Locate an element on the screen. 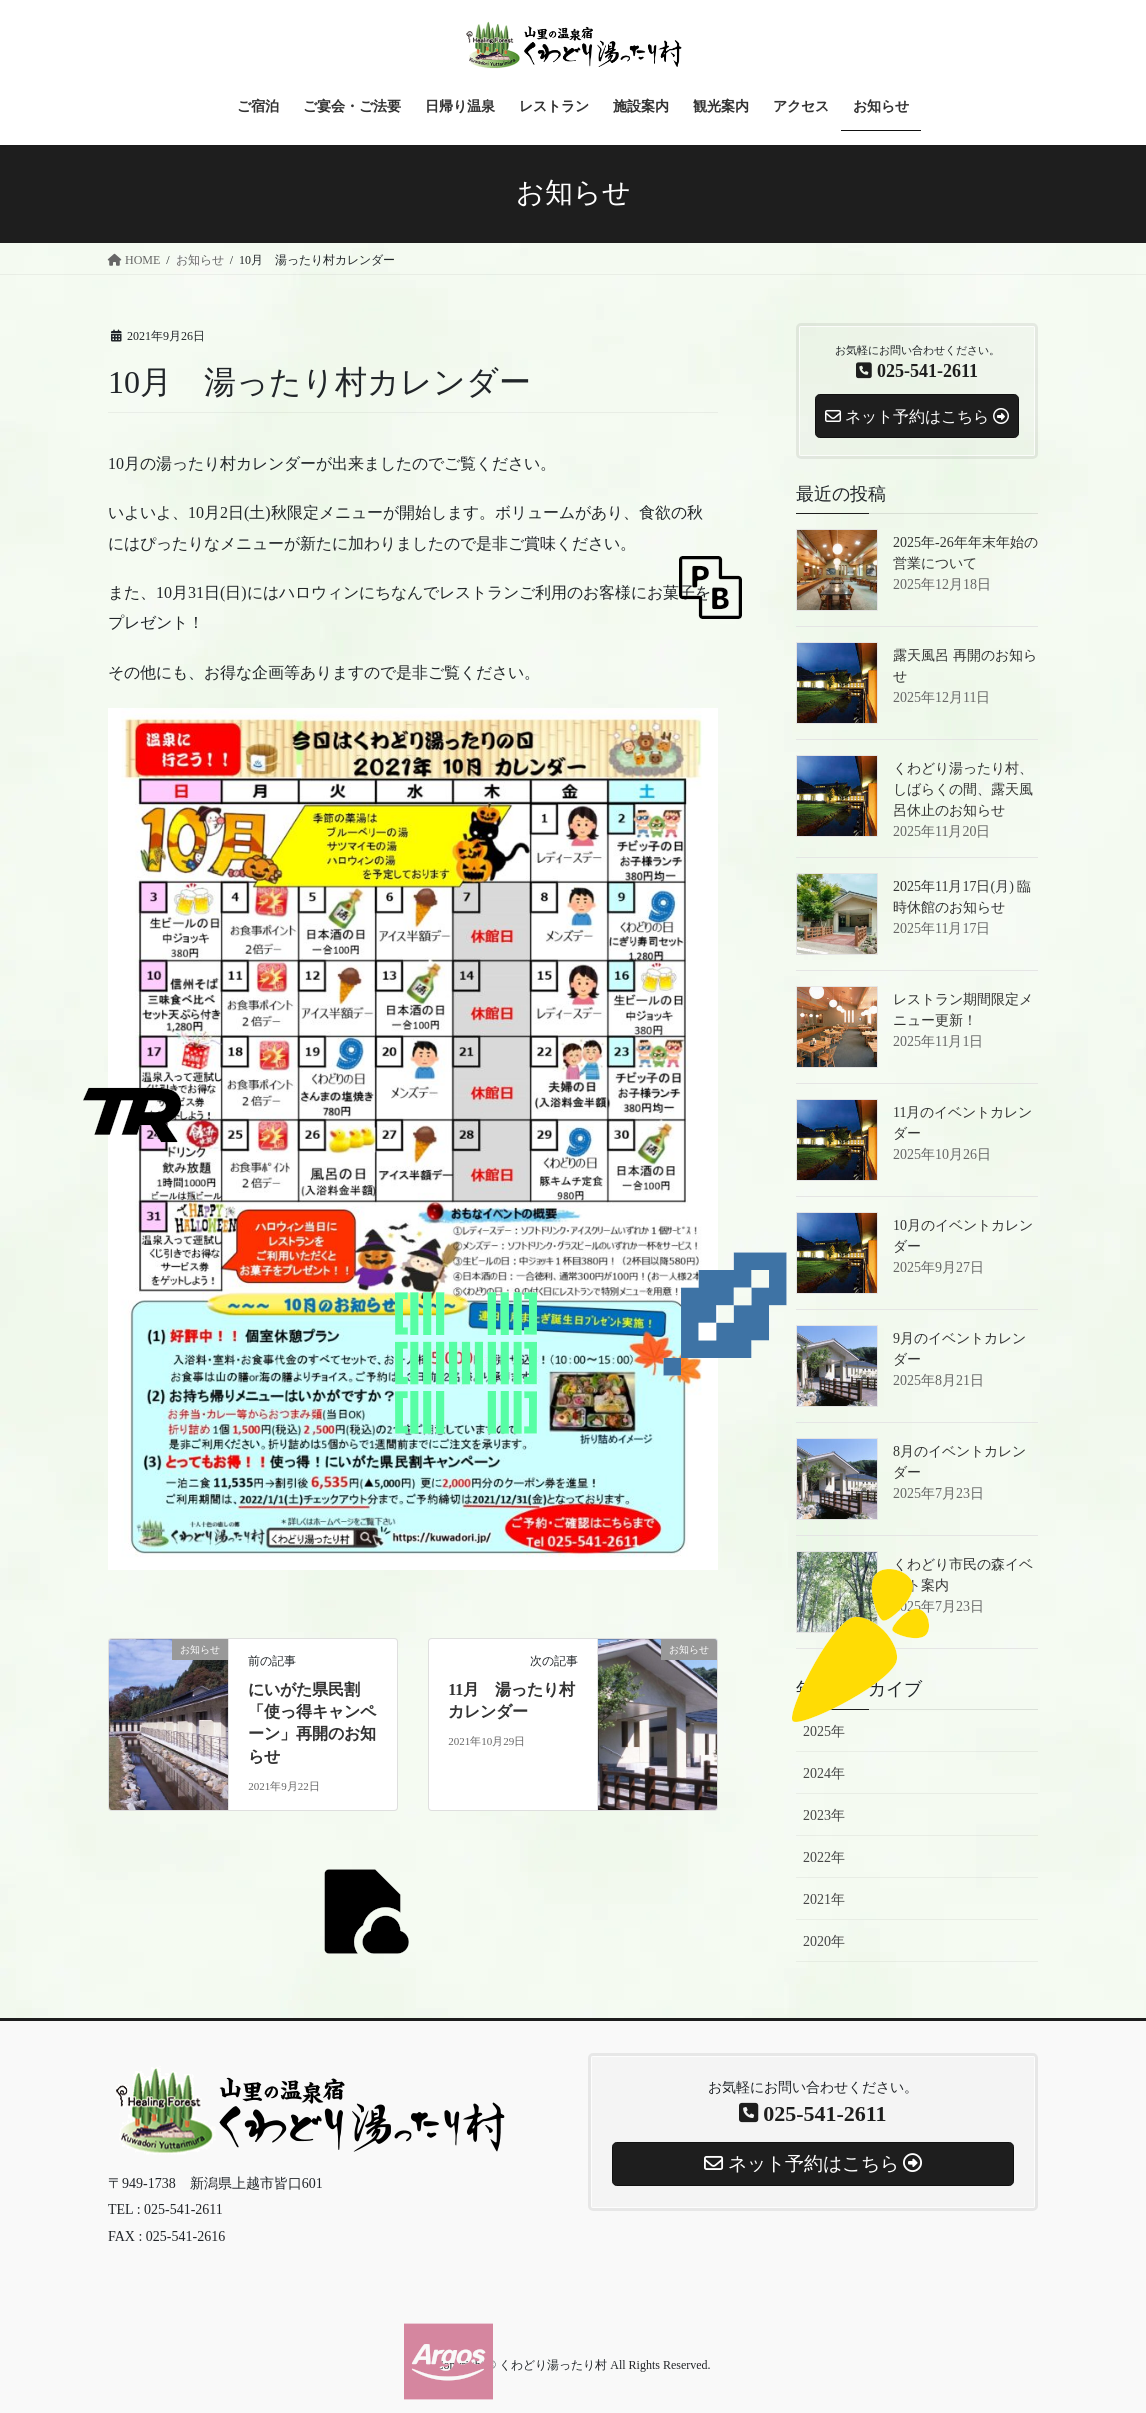 This screenshot has width=1146, height=2413. launch htop system monitoring application is located at coordinates (466, 1363).